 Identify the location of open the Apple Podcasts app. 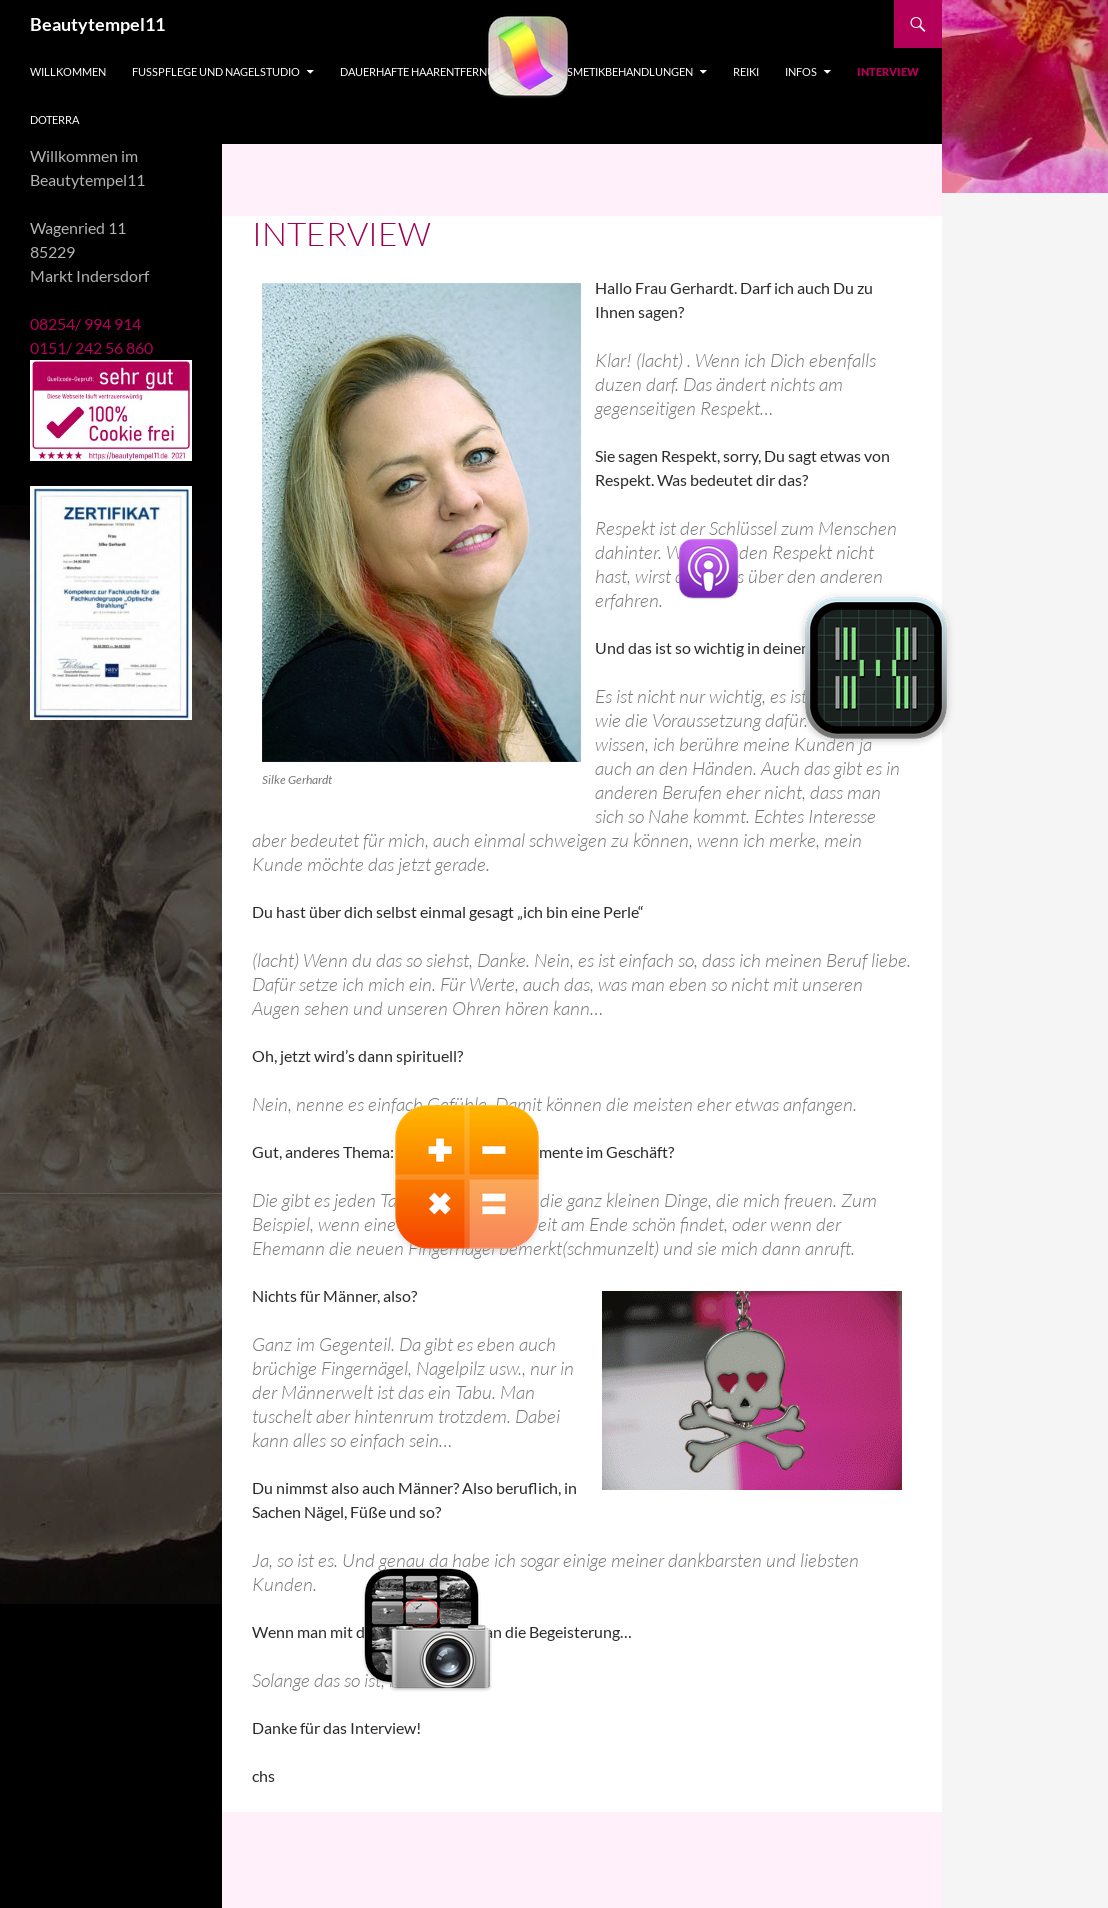
(708, 568).